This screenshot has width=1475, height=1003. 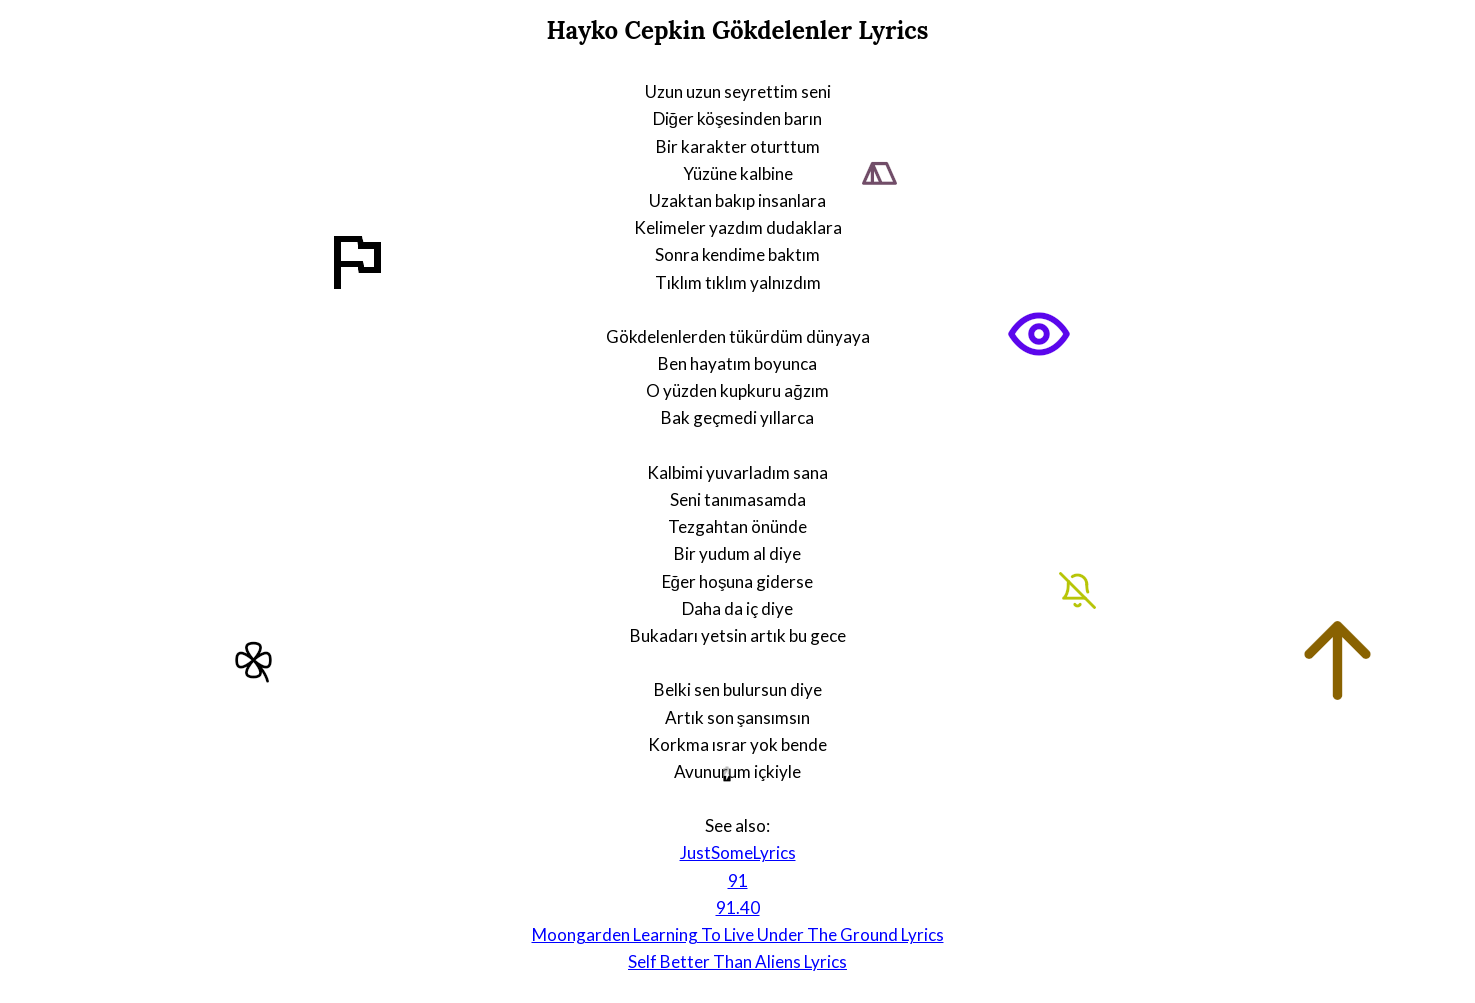 I want to click on indicates battery is charging at 30% capacity, so click(x=727, y=774).